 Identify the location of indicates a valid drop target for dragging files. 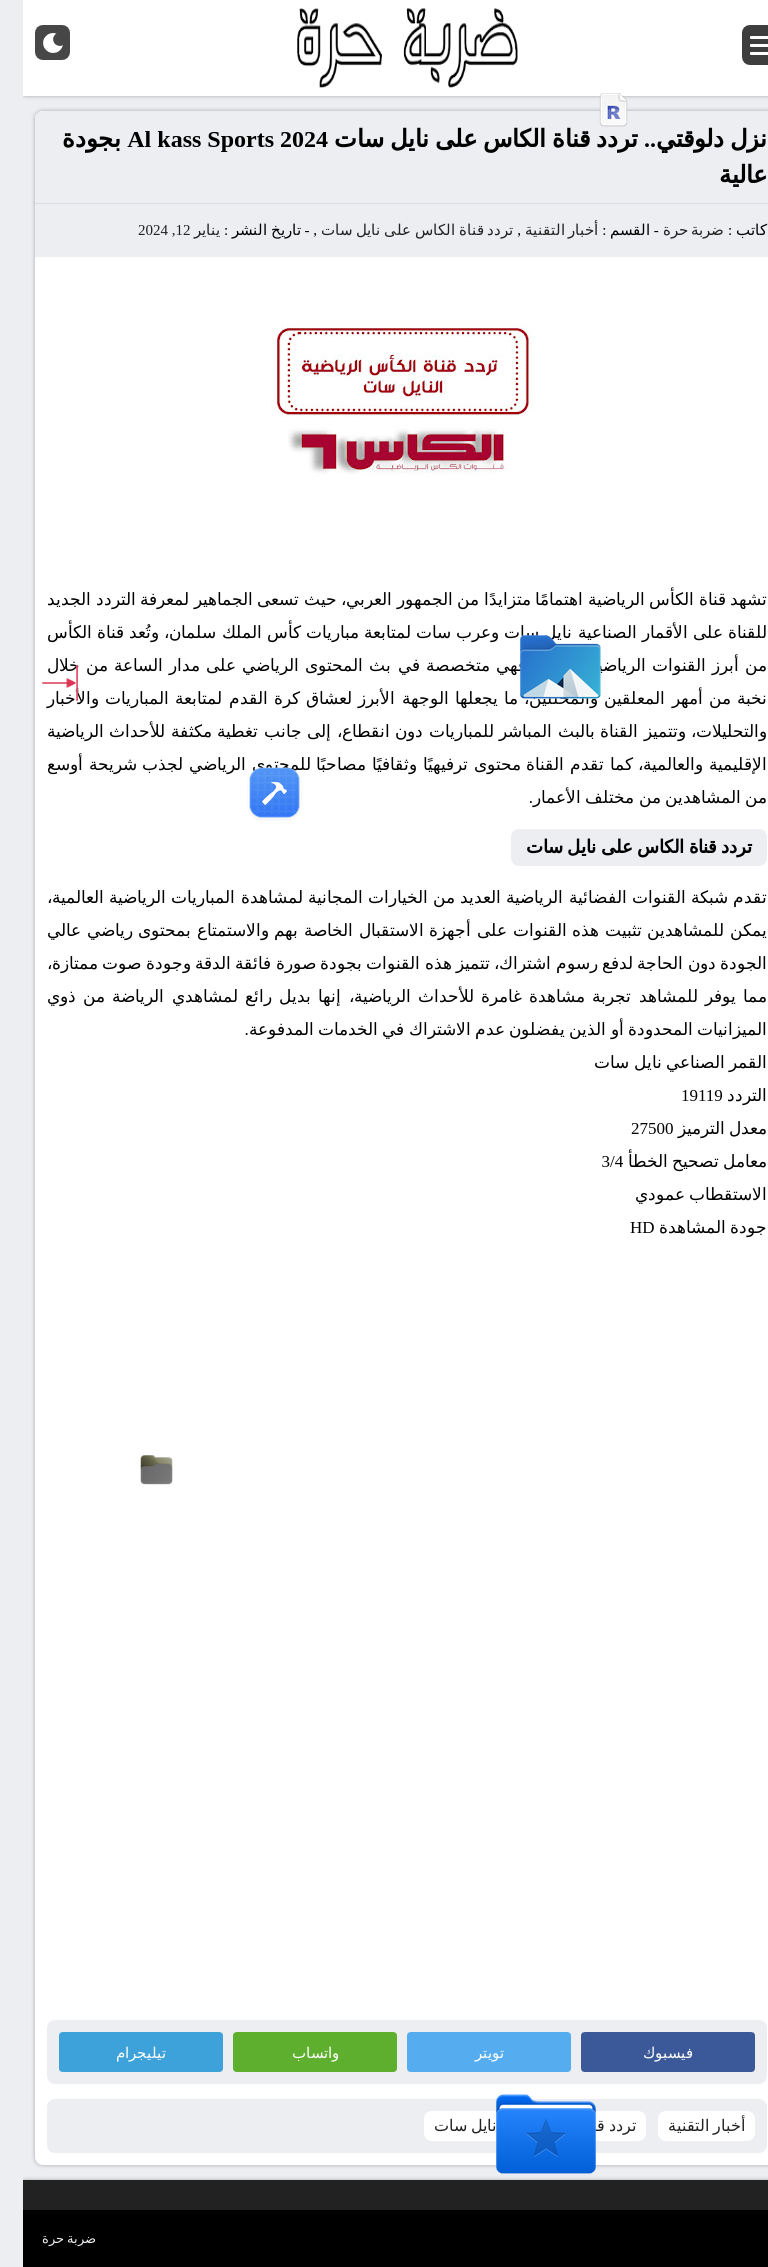
(156, 1469).